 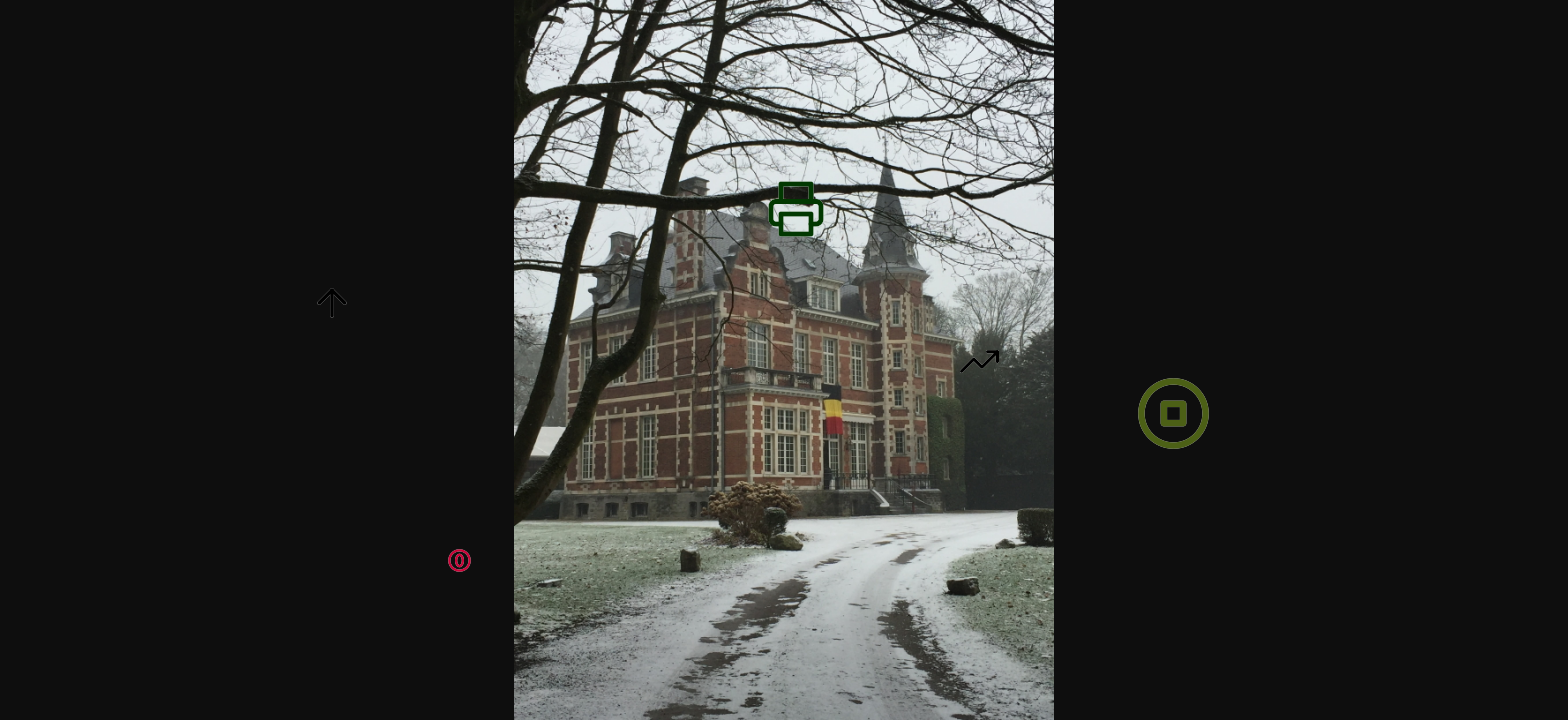 I want to click on print the current document, so click(x=796, y=209).